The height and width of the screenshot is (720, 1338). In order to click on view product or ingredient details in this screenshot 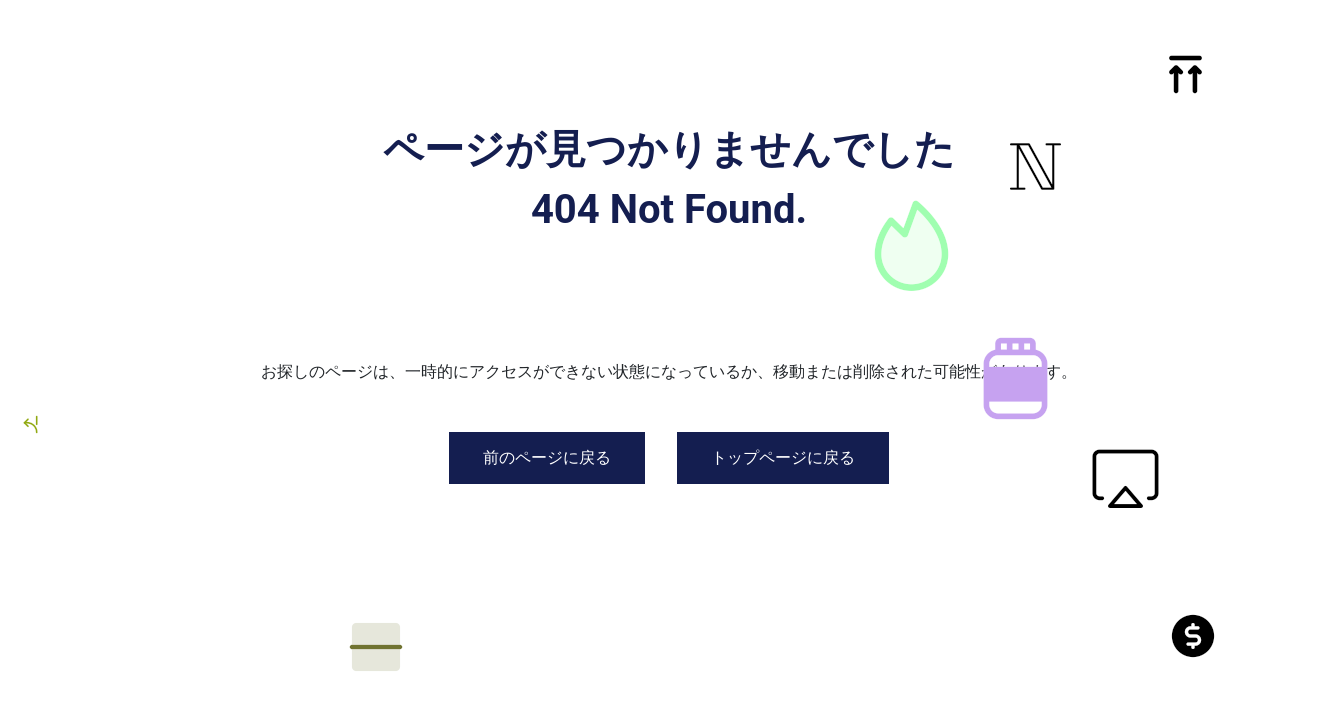, I will do `click(1015, 378)`.